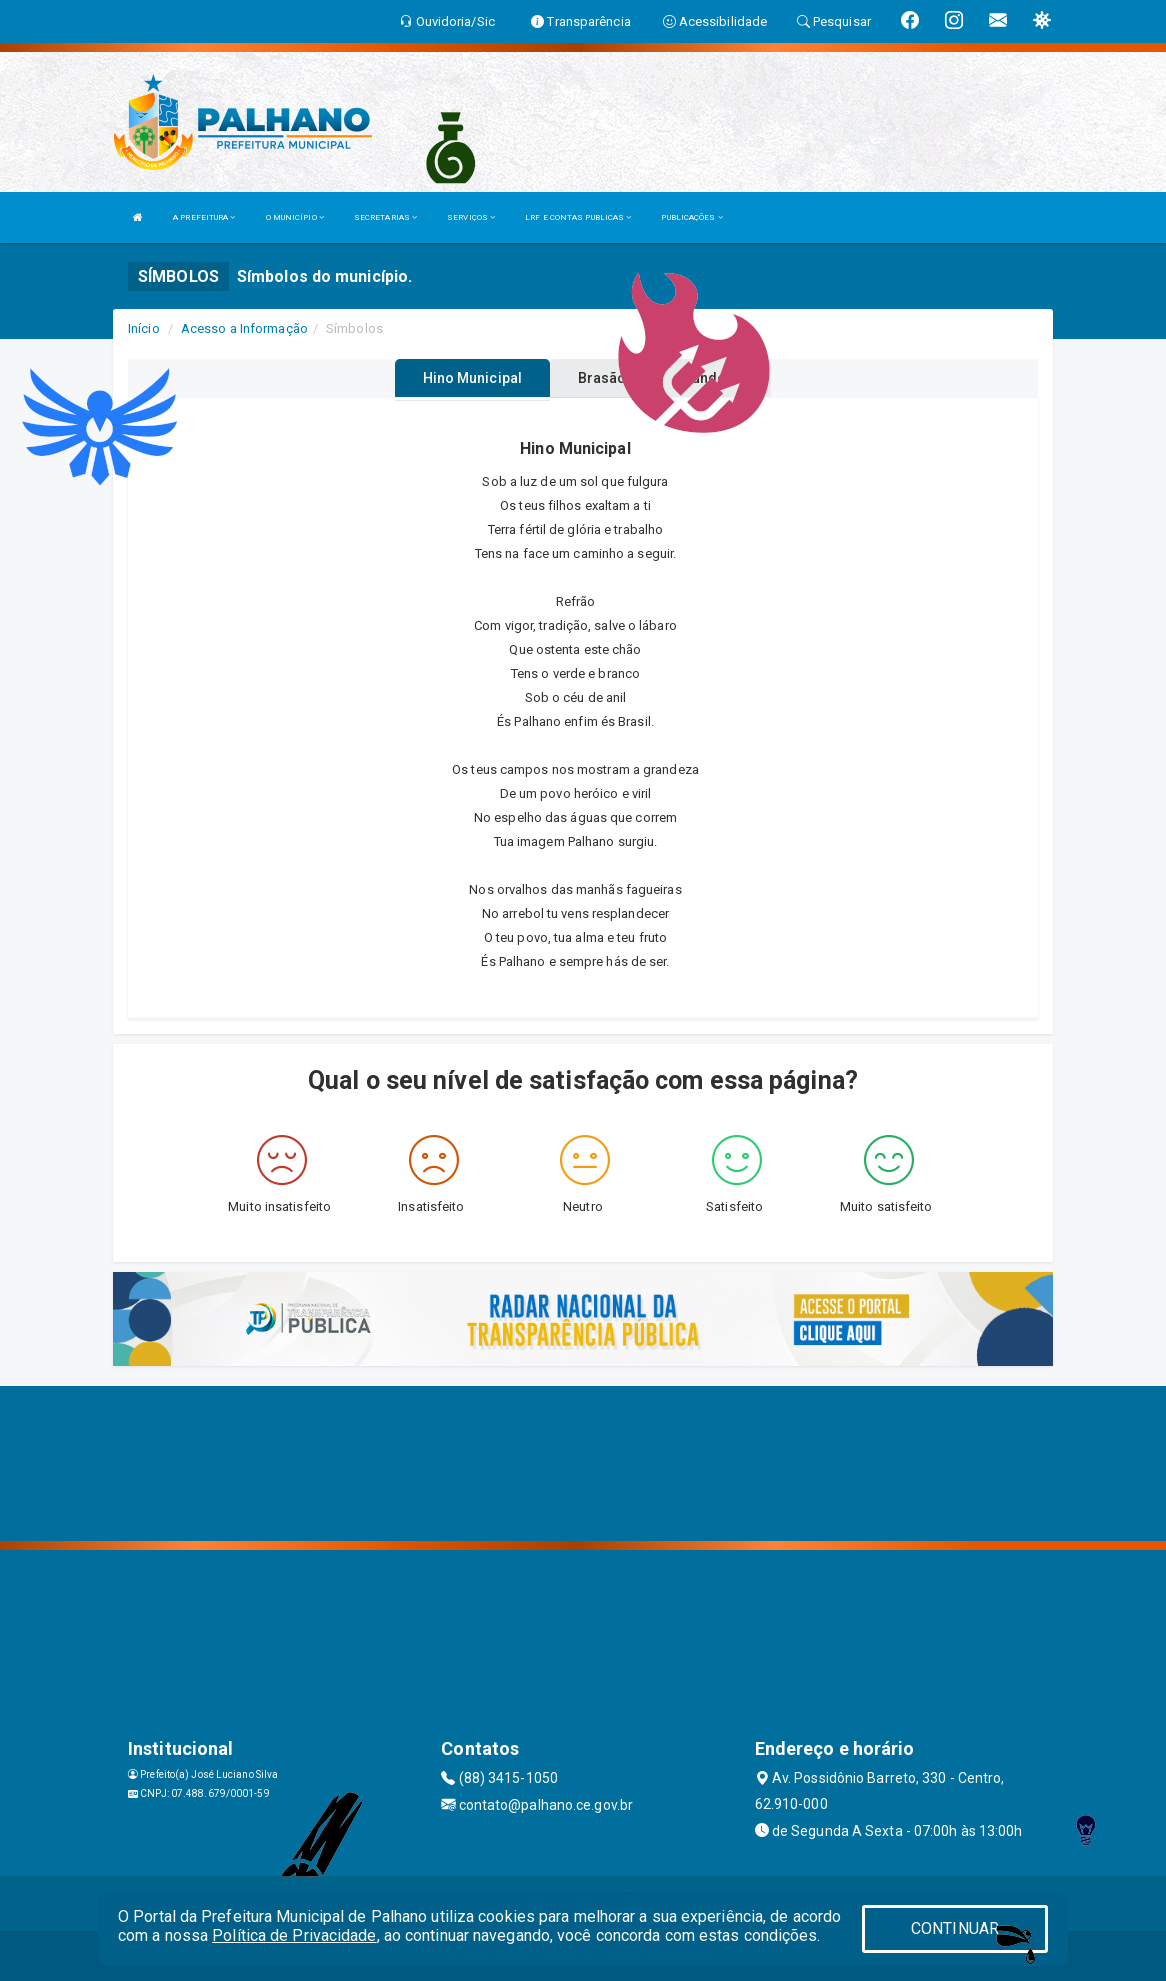 The width and height of the screenshot is (1166, 1981). I want to click on indicates fire or flame-based attack ability, so click(690, 353).